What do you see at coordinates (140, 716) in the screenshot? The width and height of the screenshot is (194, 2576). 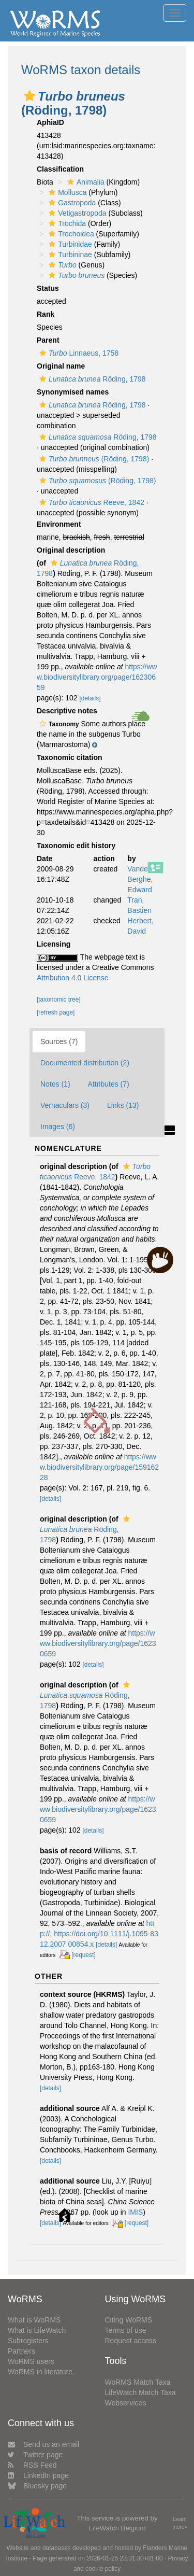 I see `cloudways hosting platform logo` at bounding box center [140, 716].